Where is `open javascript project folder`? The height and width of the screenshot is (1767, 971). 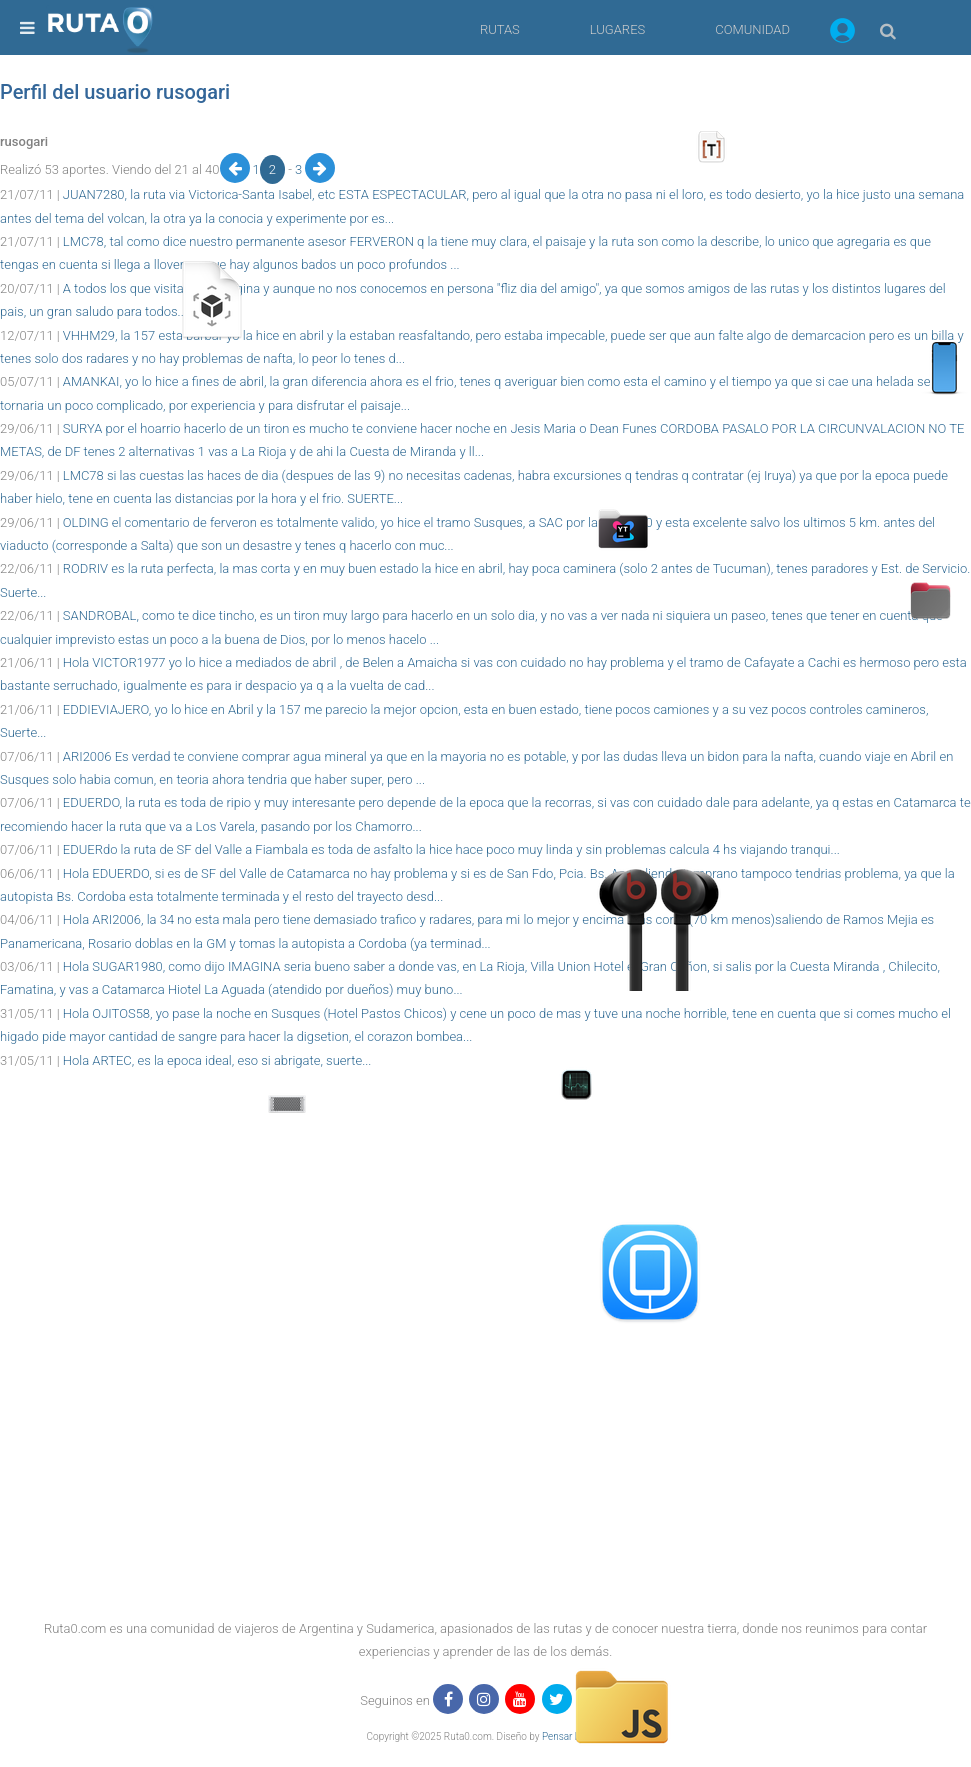 open javascript project folder is located at coordinates (621, 1709).